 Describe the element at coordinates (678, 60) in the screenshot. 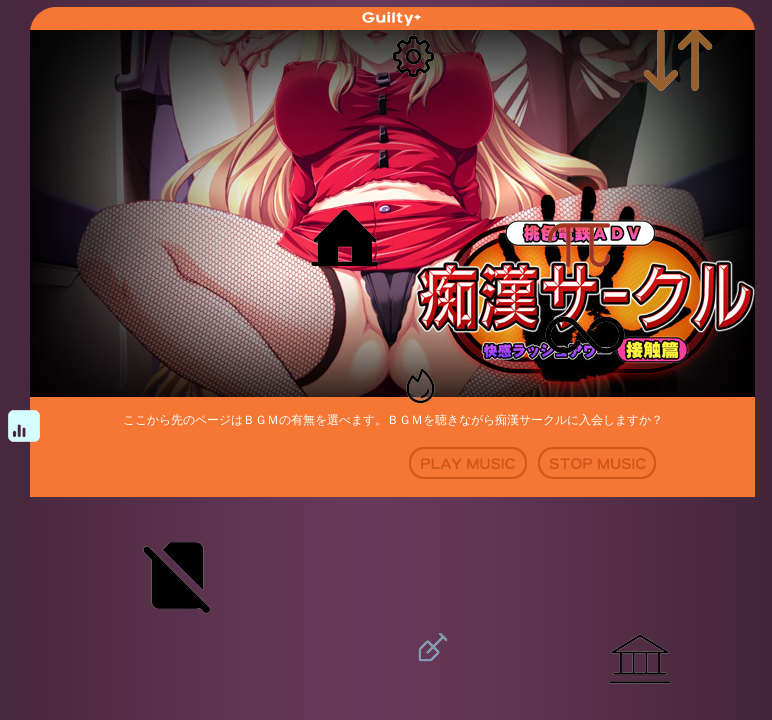

I see `sort items in ascending or descending order` at that location.